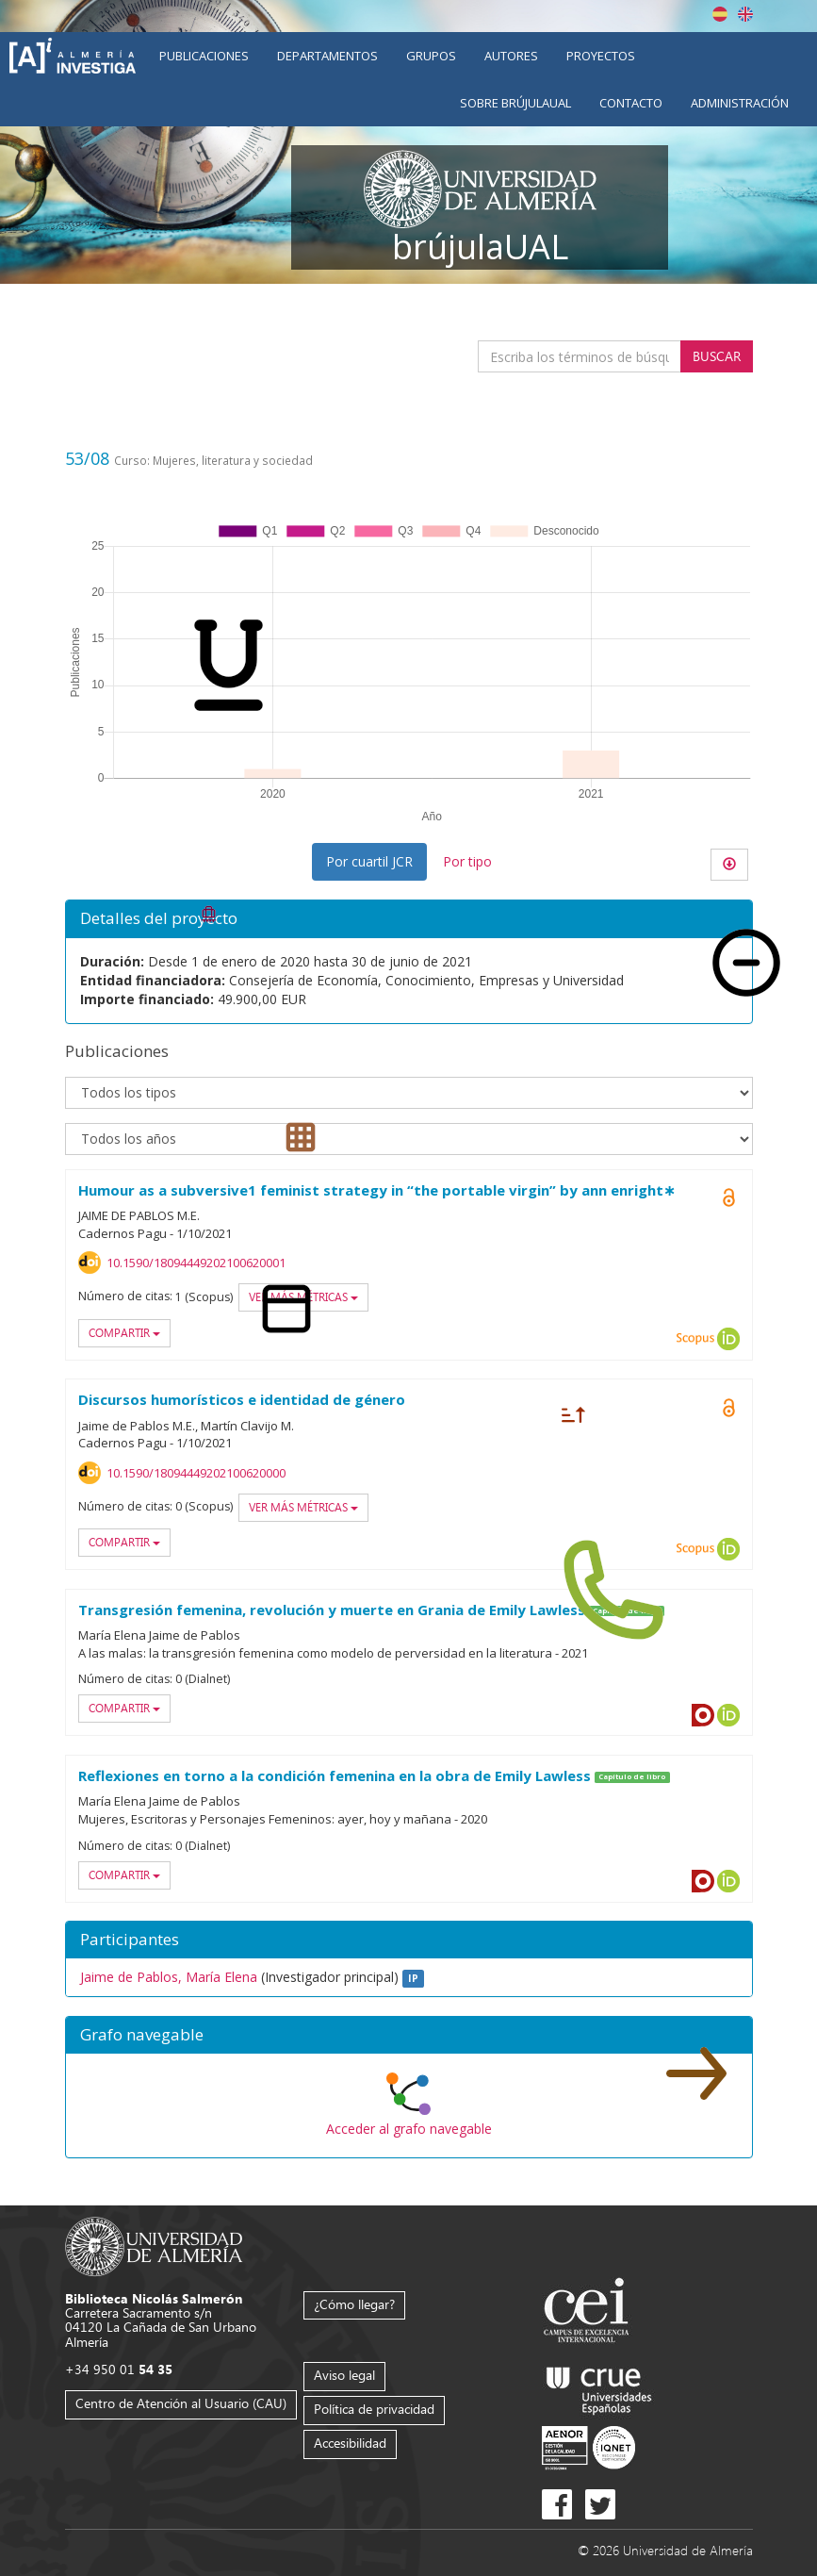 The width and height of the screenshot is (817, 2576). What do you see at coordinates (613, 1590) in the screenshot?
I see `make a phone call` at bounding box center [613, 1590].